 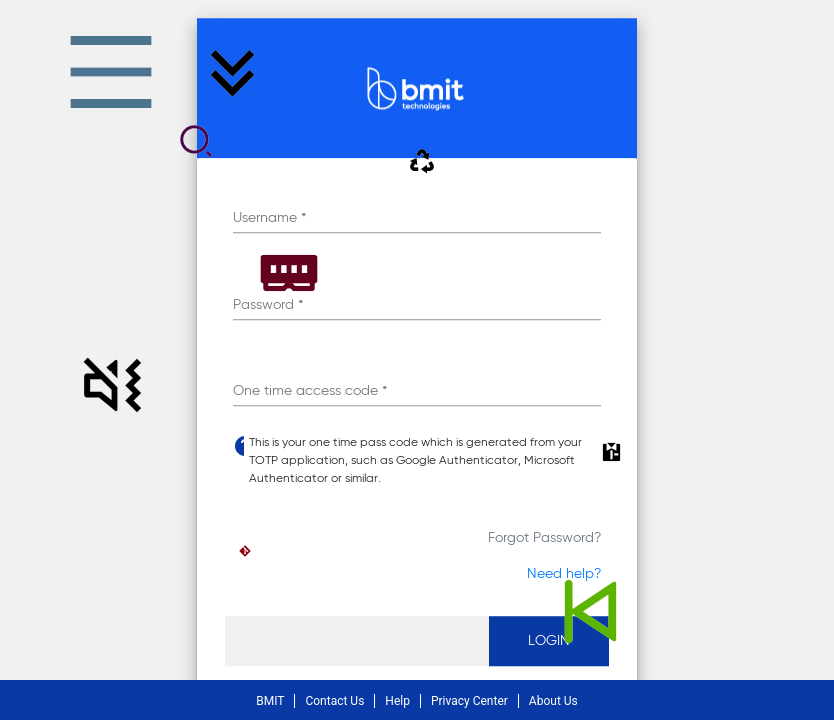 I want to click on git version control logo, so click(x=245, y=551).